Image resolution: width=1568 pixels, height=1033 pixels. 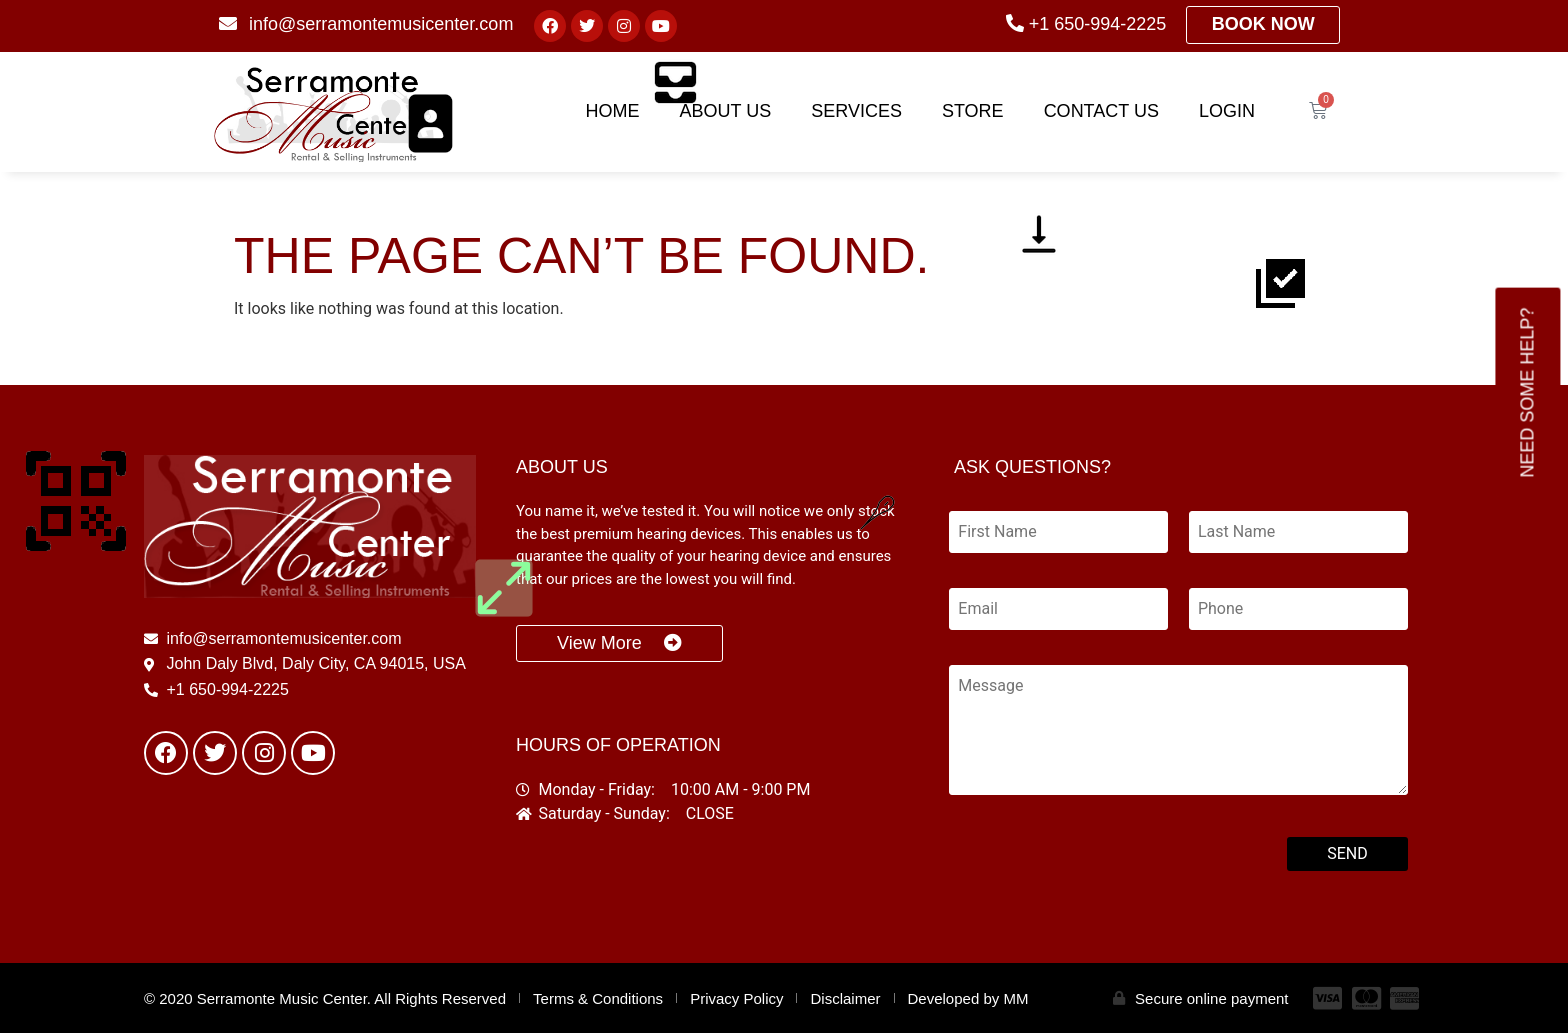 What do you see at coordinates (1280, 283) in the screenshot?
I see `item successfully added to library` at bounding box center [1280, 283].